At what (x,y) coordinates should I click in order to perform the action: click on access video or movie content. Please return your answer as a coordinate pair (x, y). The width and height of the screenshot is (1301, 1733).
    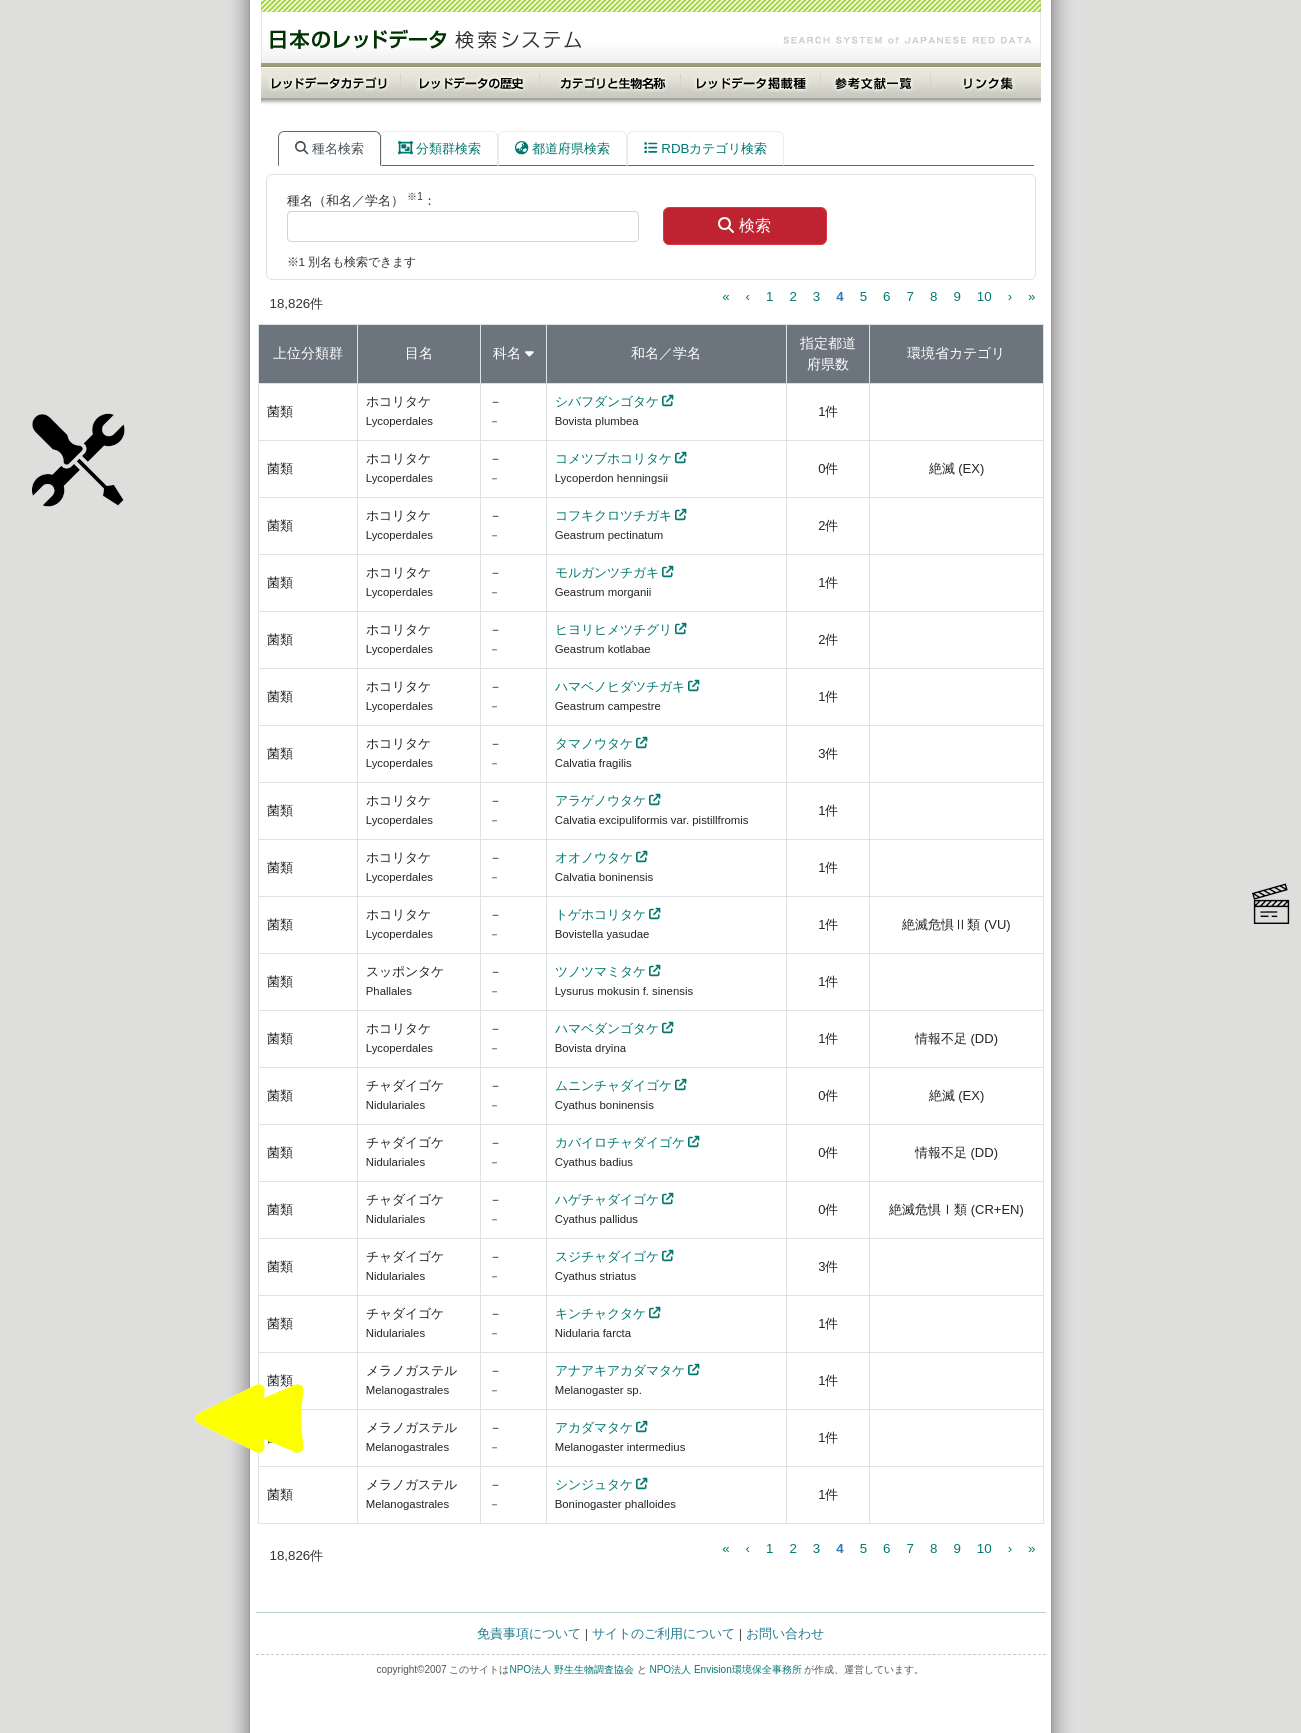
    Looking at the image, I should click on (1271, 903).